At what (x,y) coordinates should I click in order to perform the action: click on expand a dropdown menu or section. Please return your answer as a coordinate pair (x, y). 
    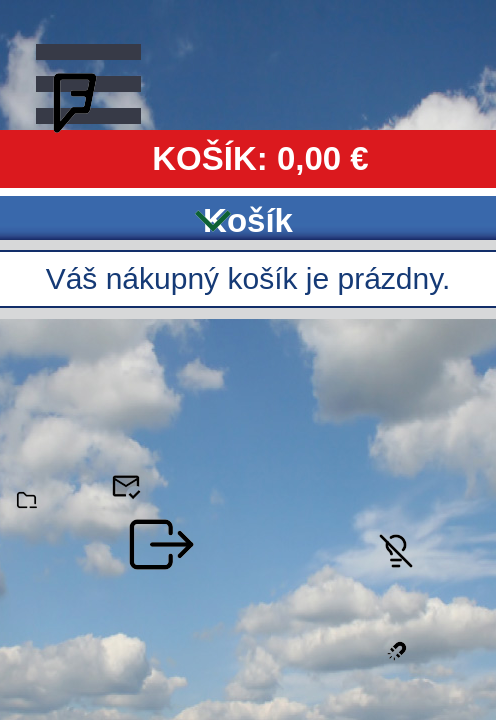
    Looking at the image, I should click on (213, 221).